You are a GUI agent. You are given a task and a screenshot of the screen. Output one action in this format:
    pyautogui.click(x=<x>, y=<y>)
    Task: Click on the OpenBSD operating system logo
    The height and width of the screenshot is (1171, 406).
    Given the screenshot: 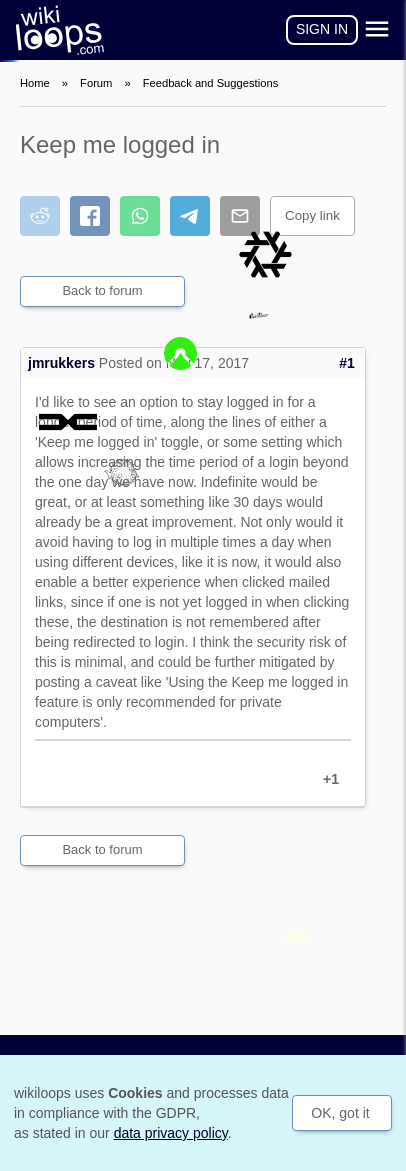 What is the action you would take?
    pyautogui.click(x=121, y=472)
    